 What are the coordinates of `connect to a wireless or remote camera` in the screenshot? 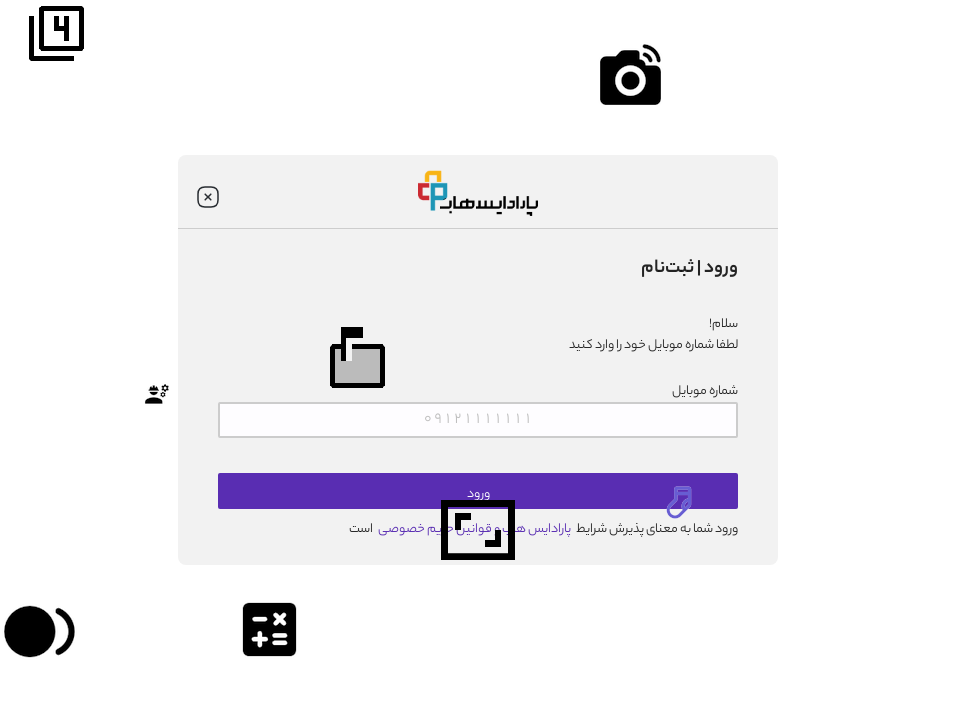 It's located at (630, 74).